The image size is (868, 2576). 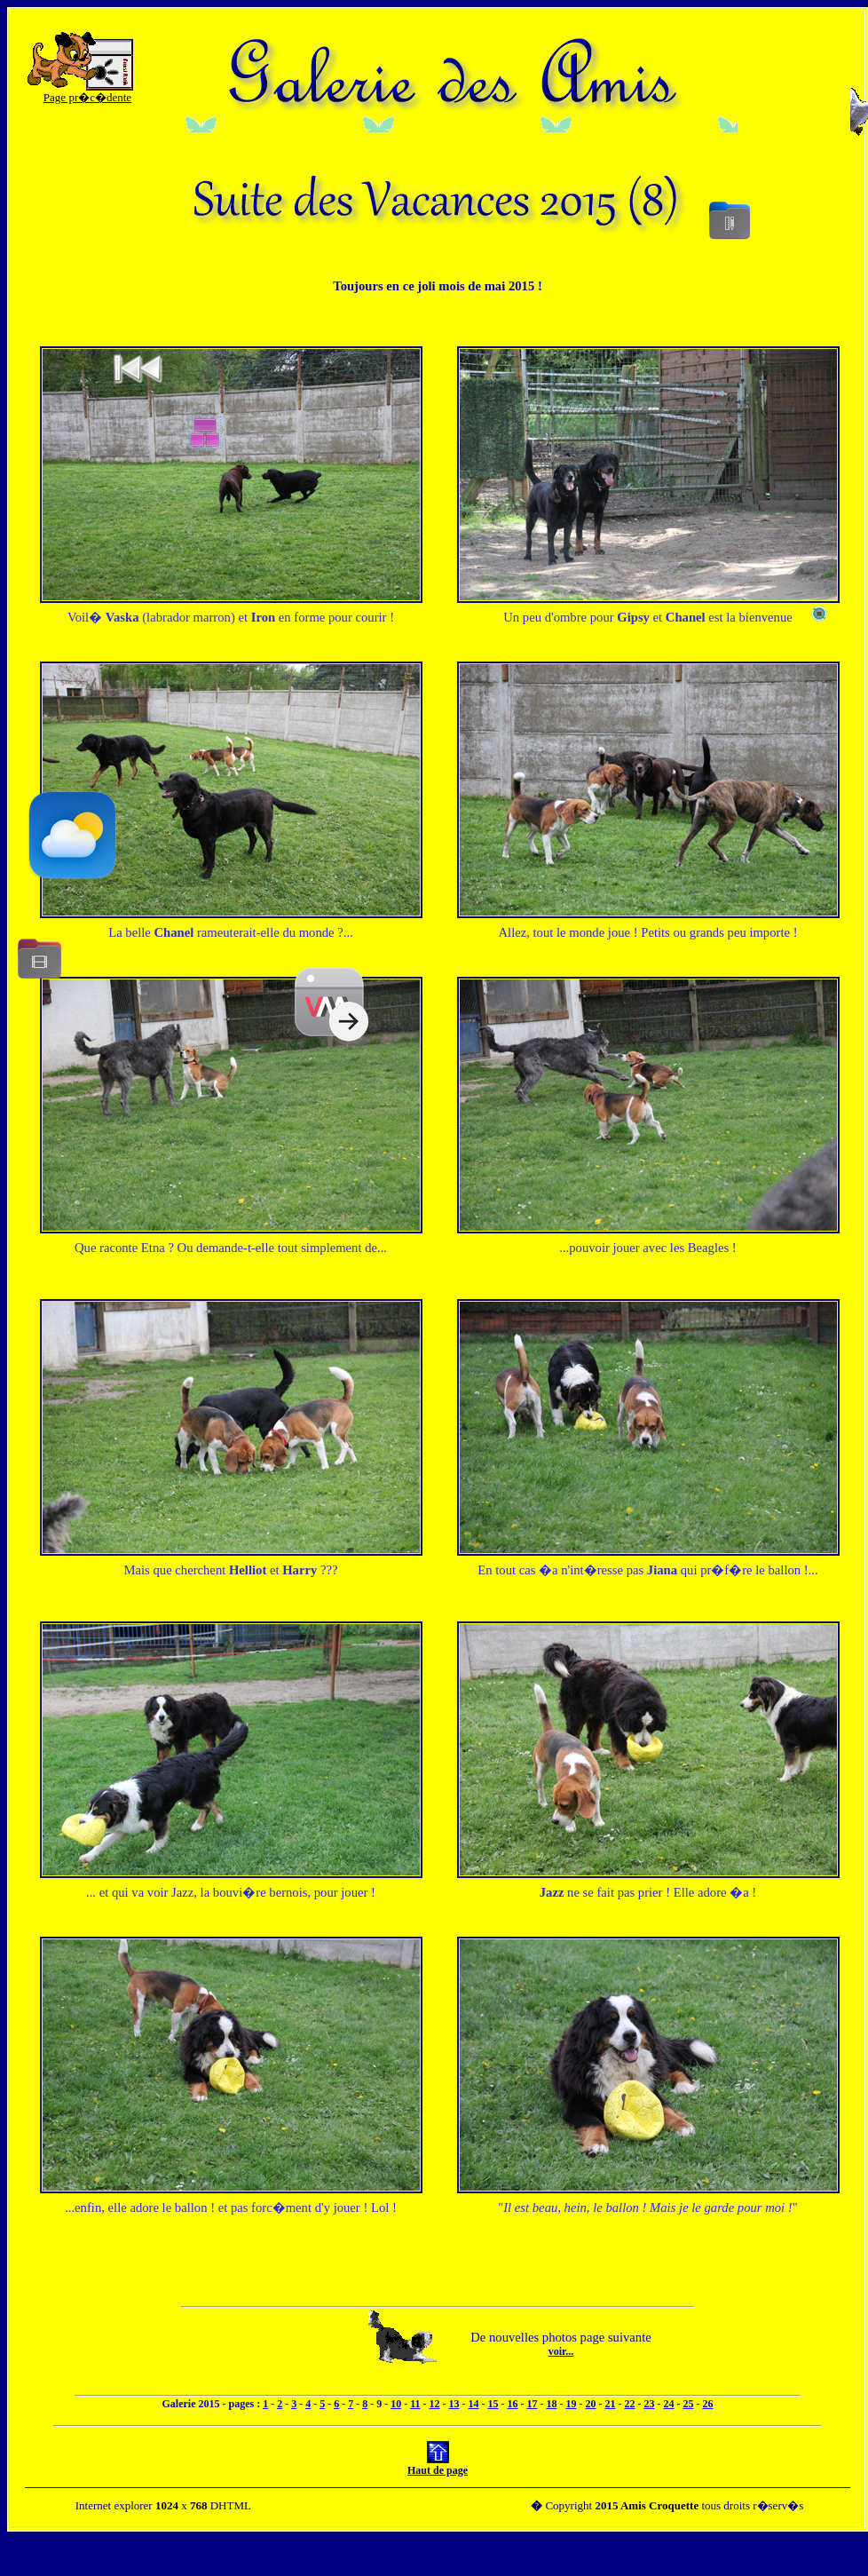 I want to click on access hardware driver settings, so click(x=819, y=614).